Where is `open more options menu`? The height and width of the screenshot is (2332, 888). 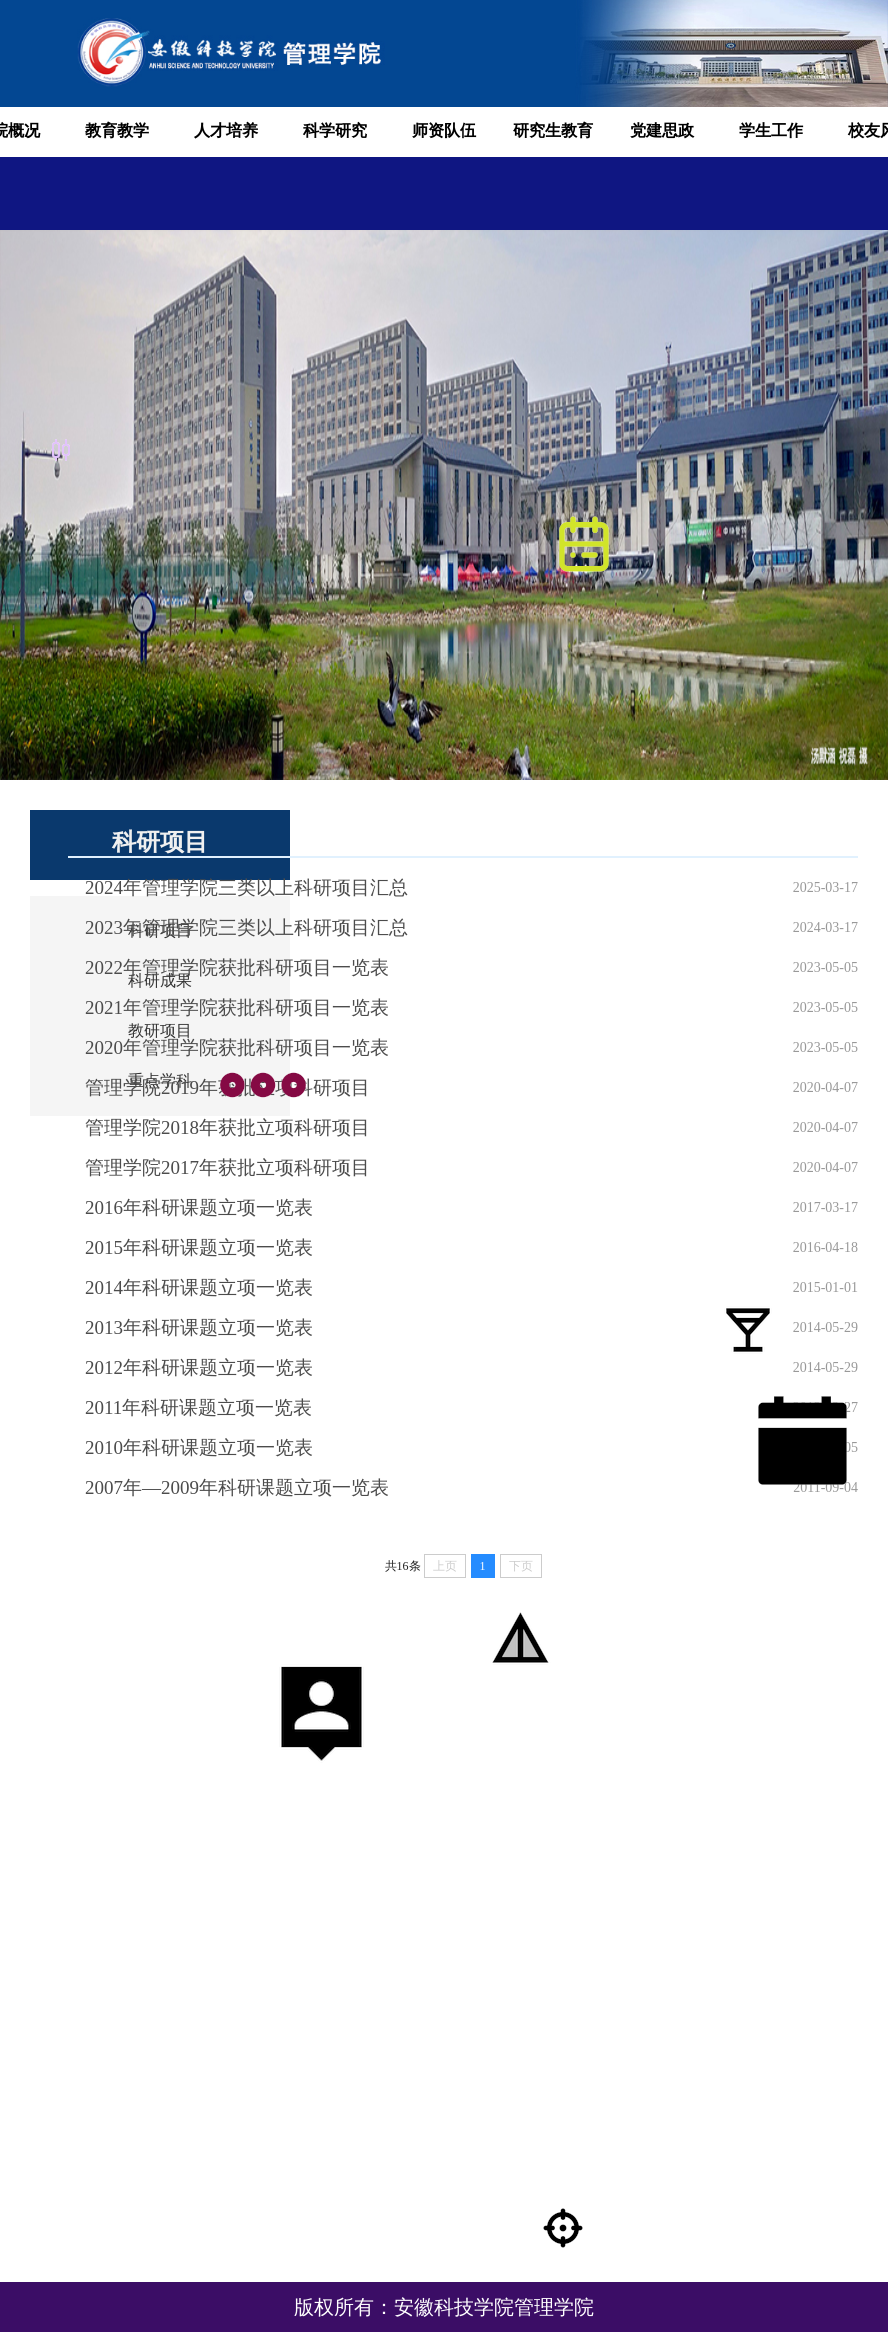 open more options menu is located at coordinates (263, 1085).